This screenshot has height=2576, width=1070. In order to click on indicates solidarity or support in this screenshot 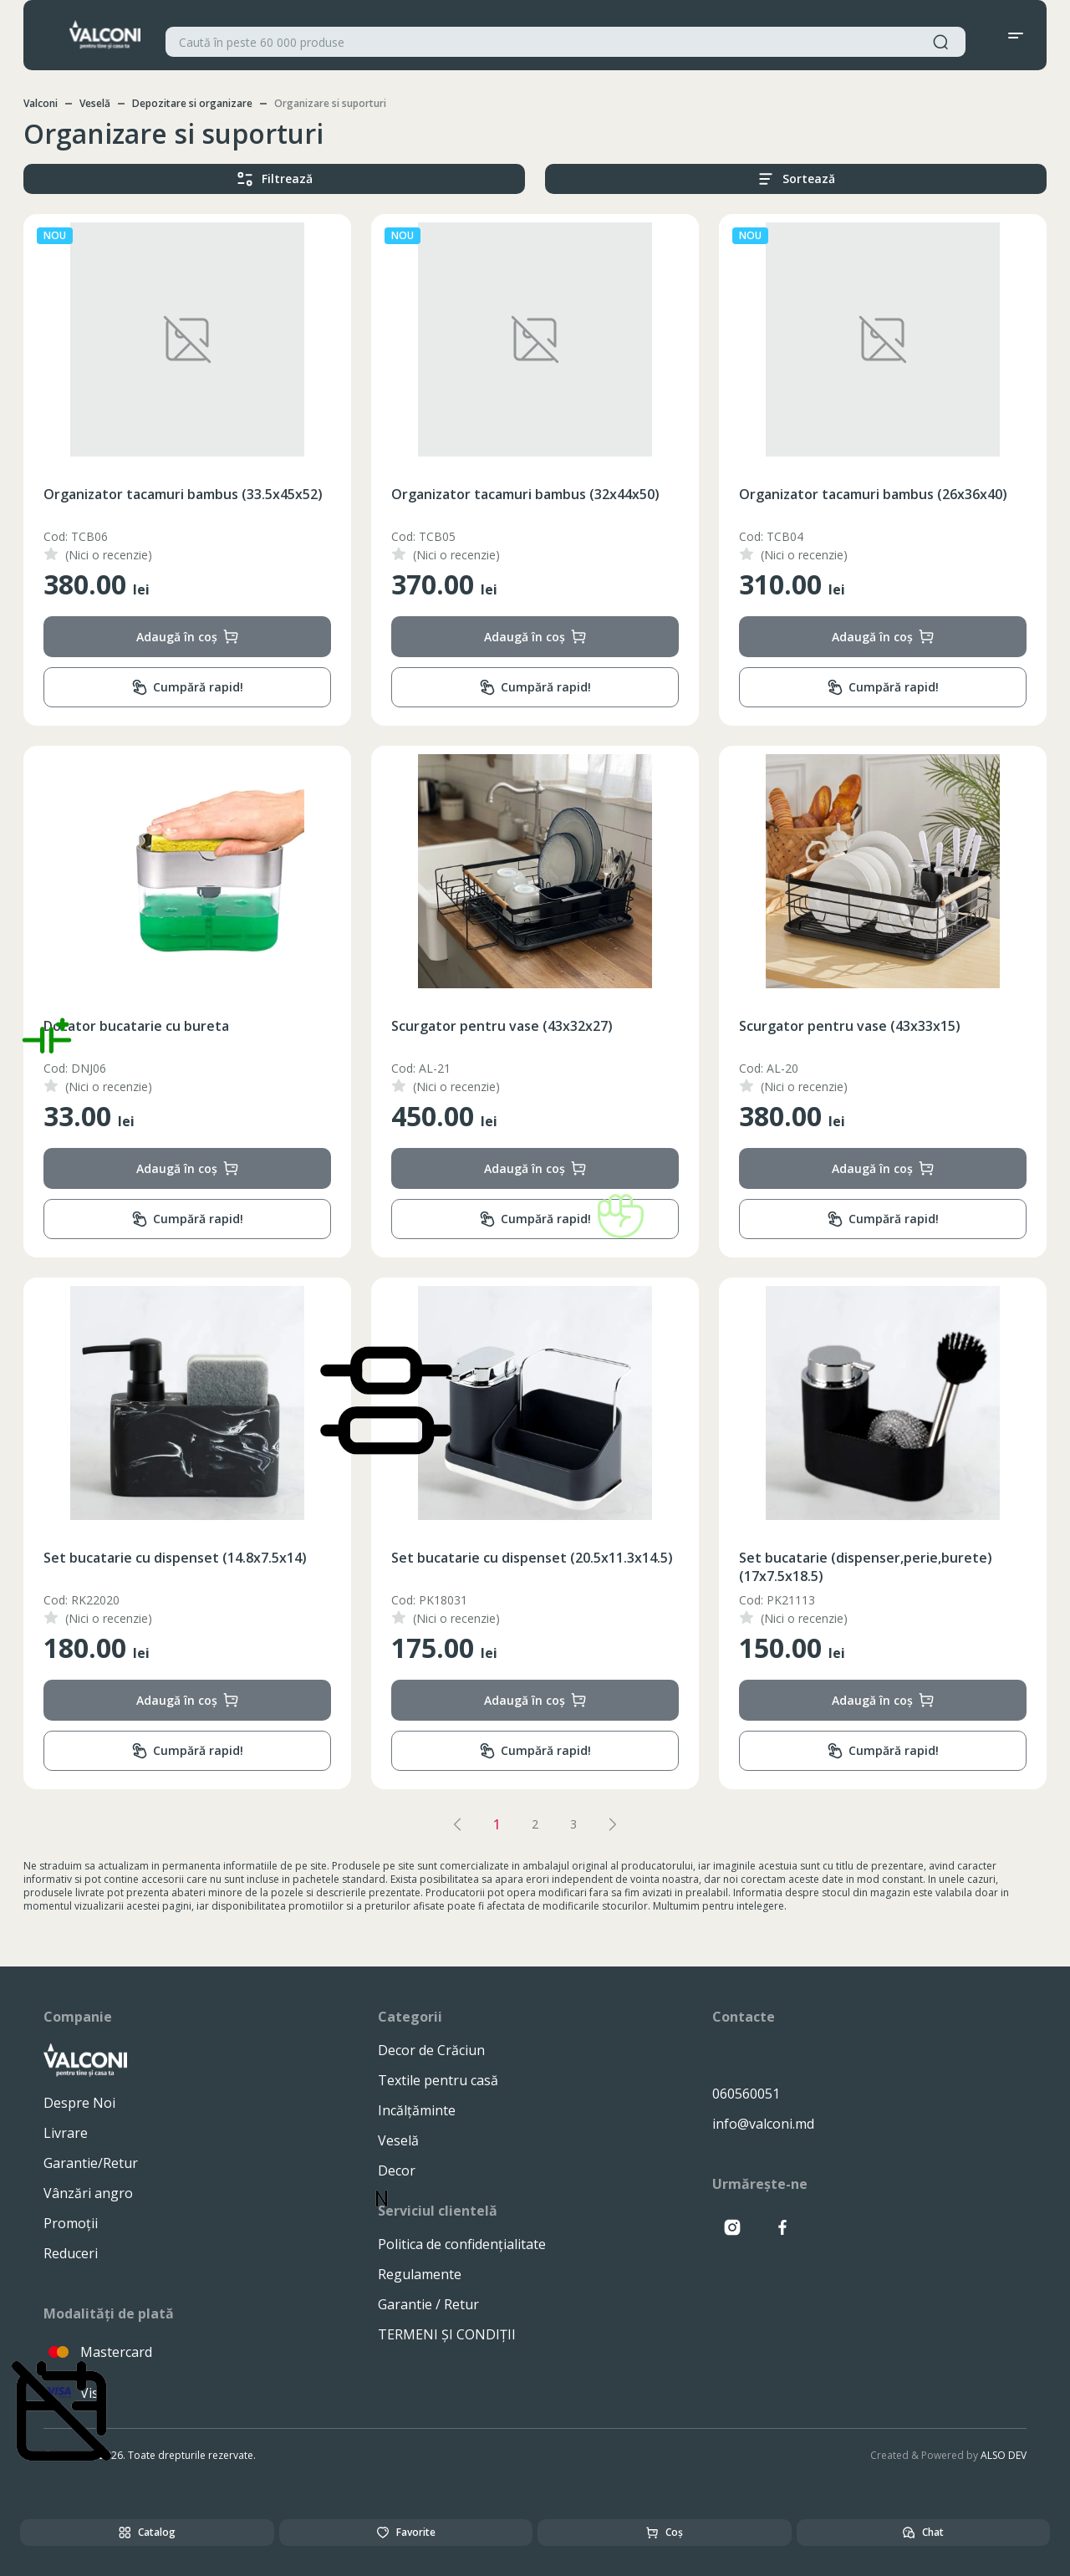, I will do `click(620, 1215)`.